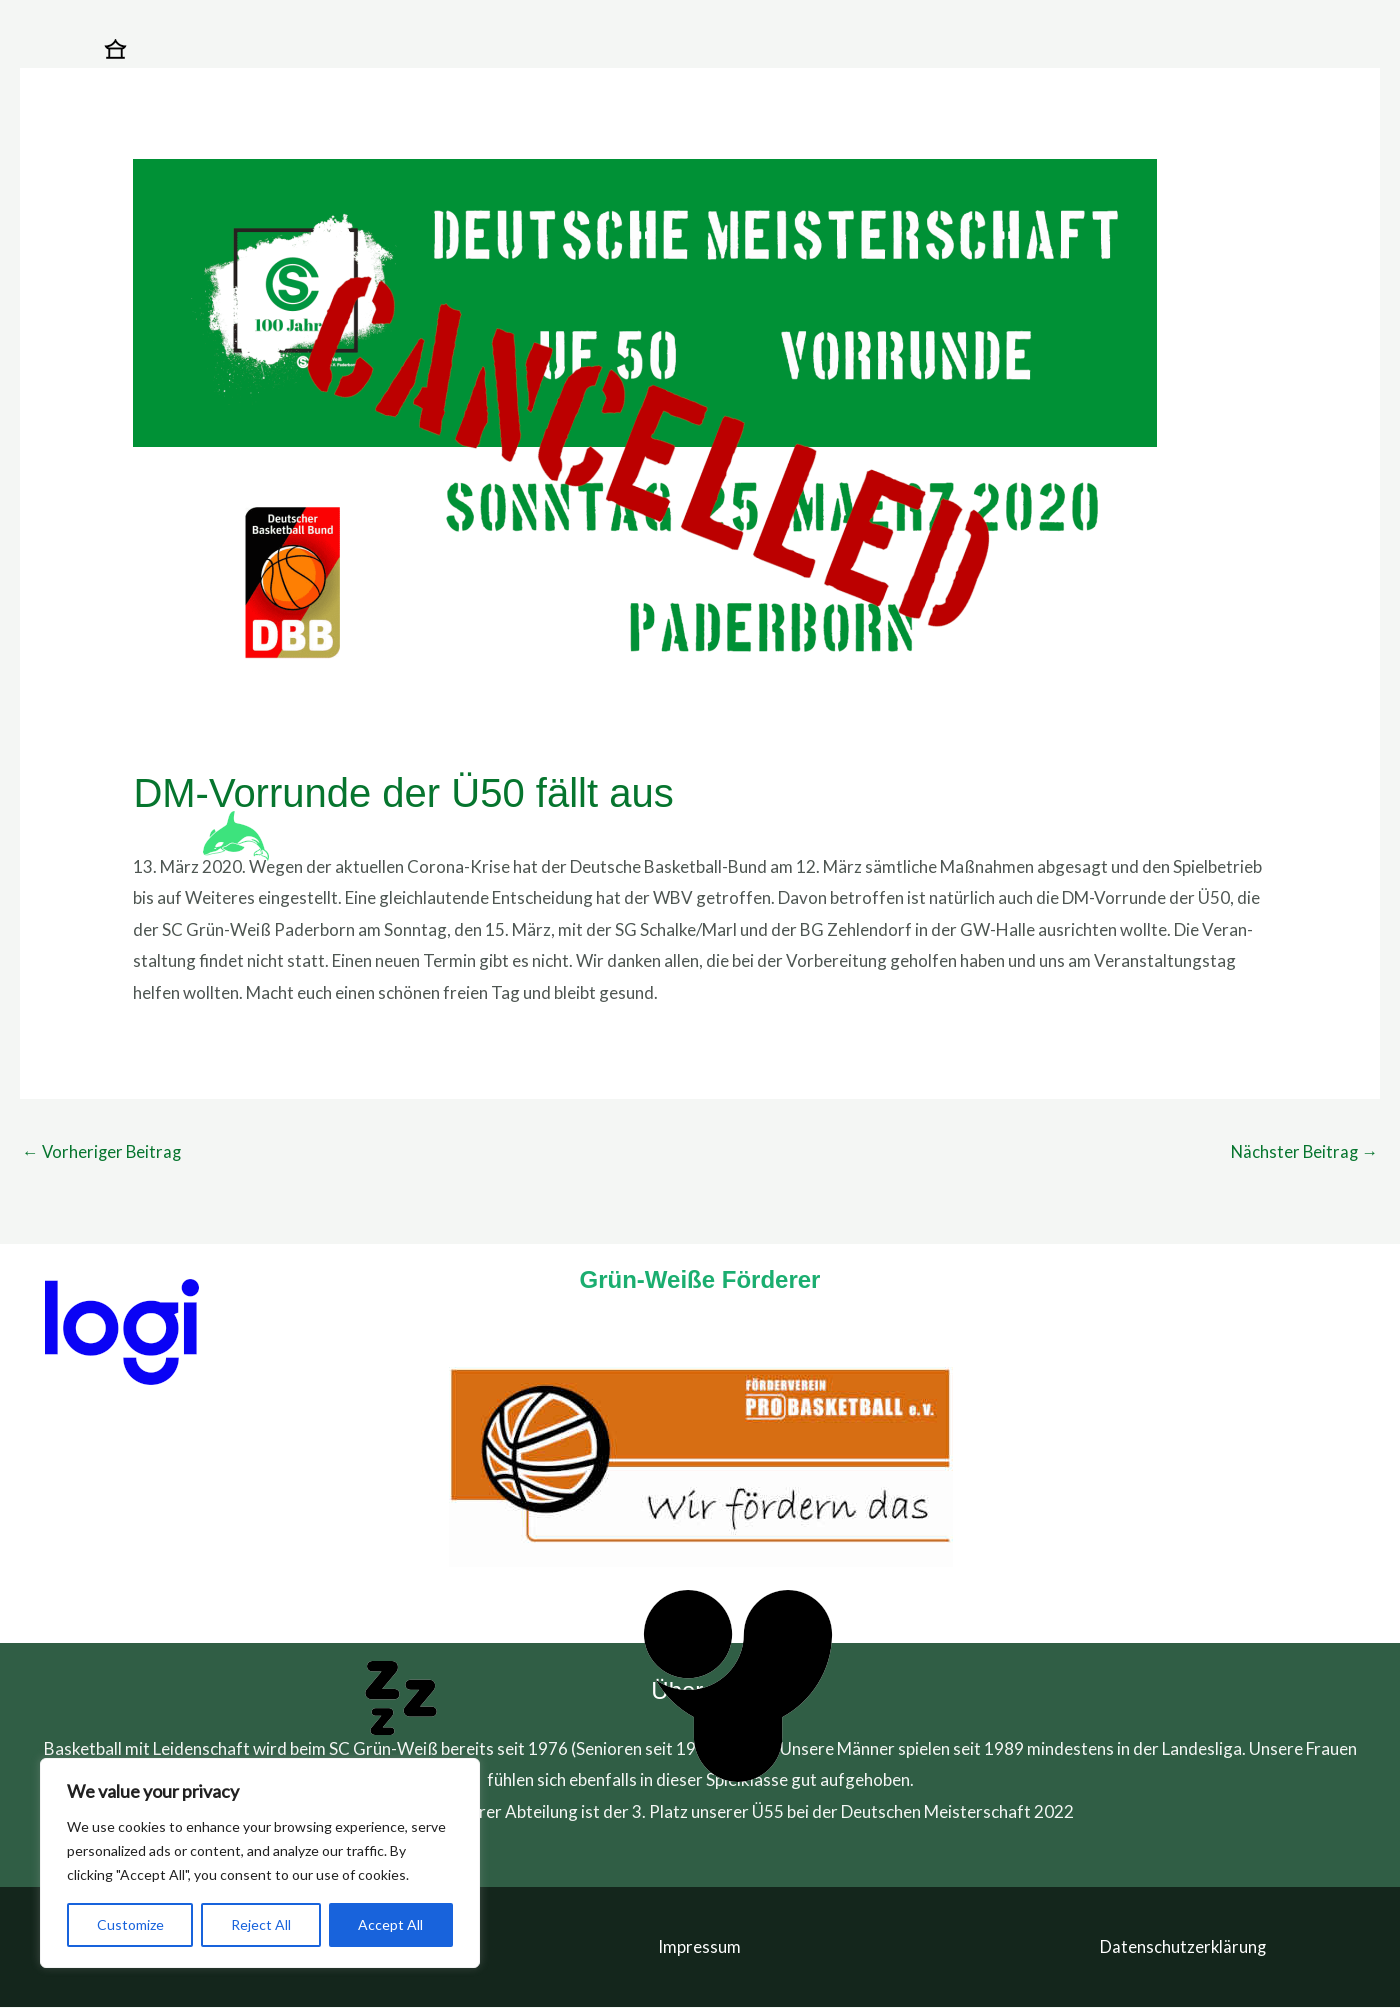 The image size is (1400, 2008). I want to click on apache hbase database platform logo, so click(236, 836).